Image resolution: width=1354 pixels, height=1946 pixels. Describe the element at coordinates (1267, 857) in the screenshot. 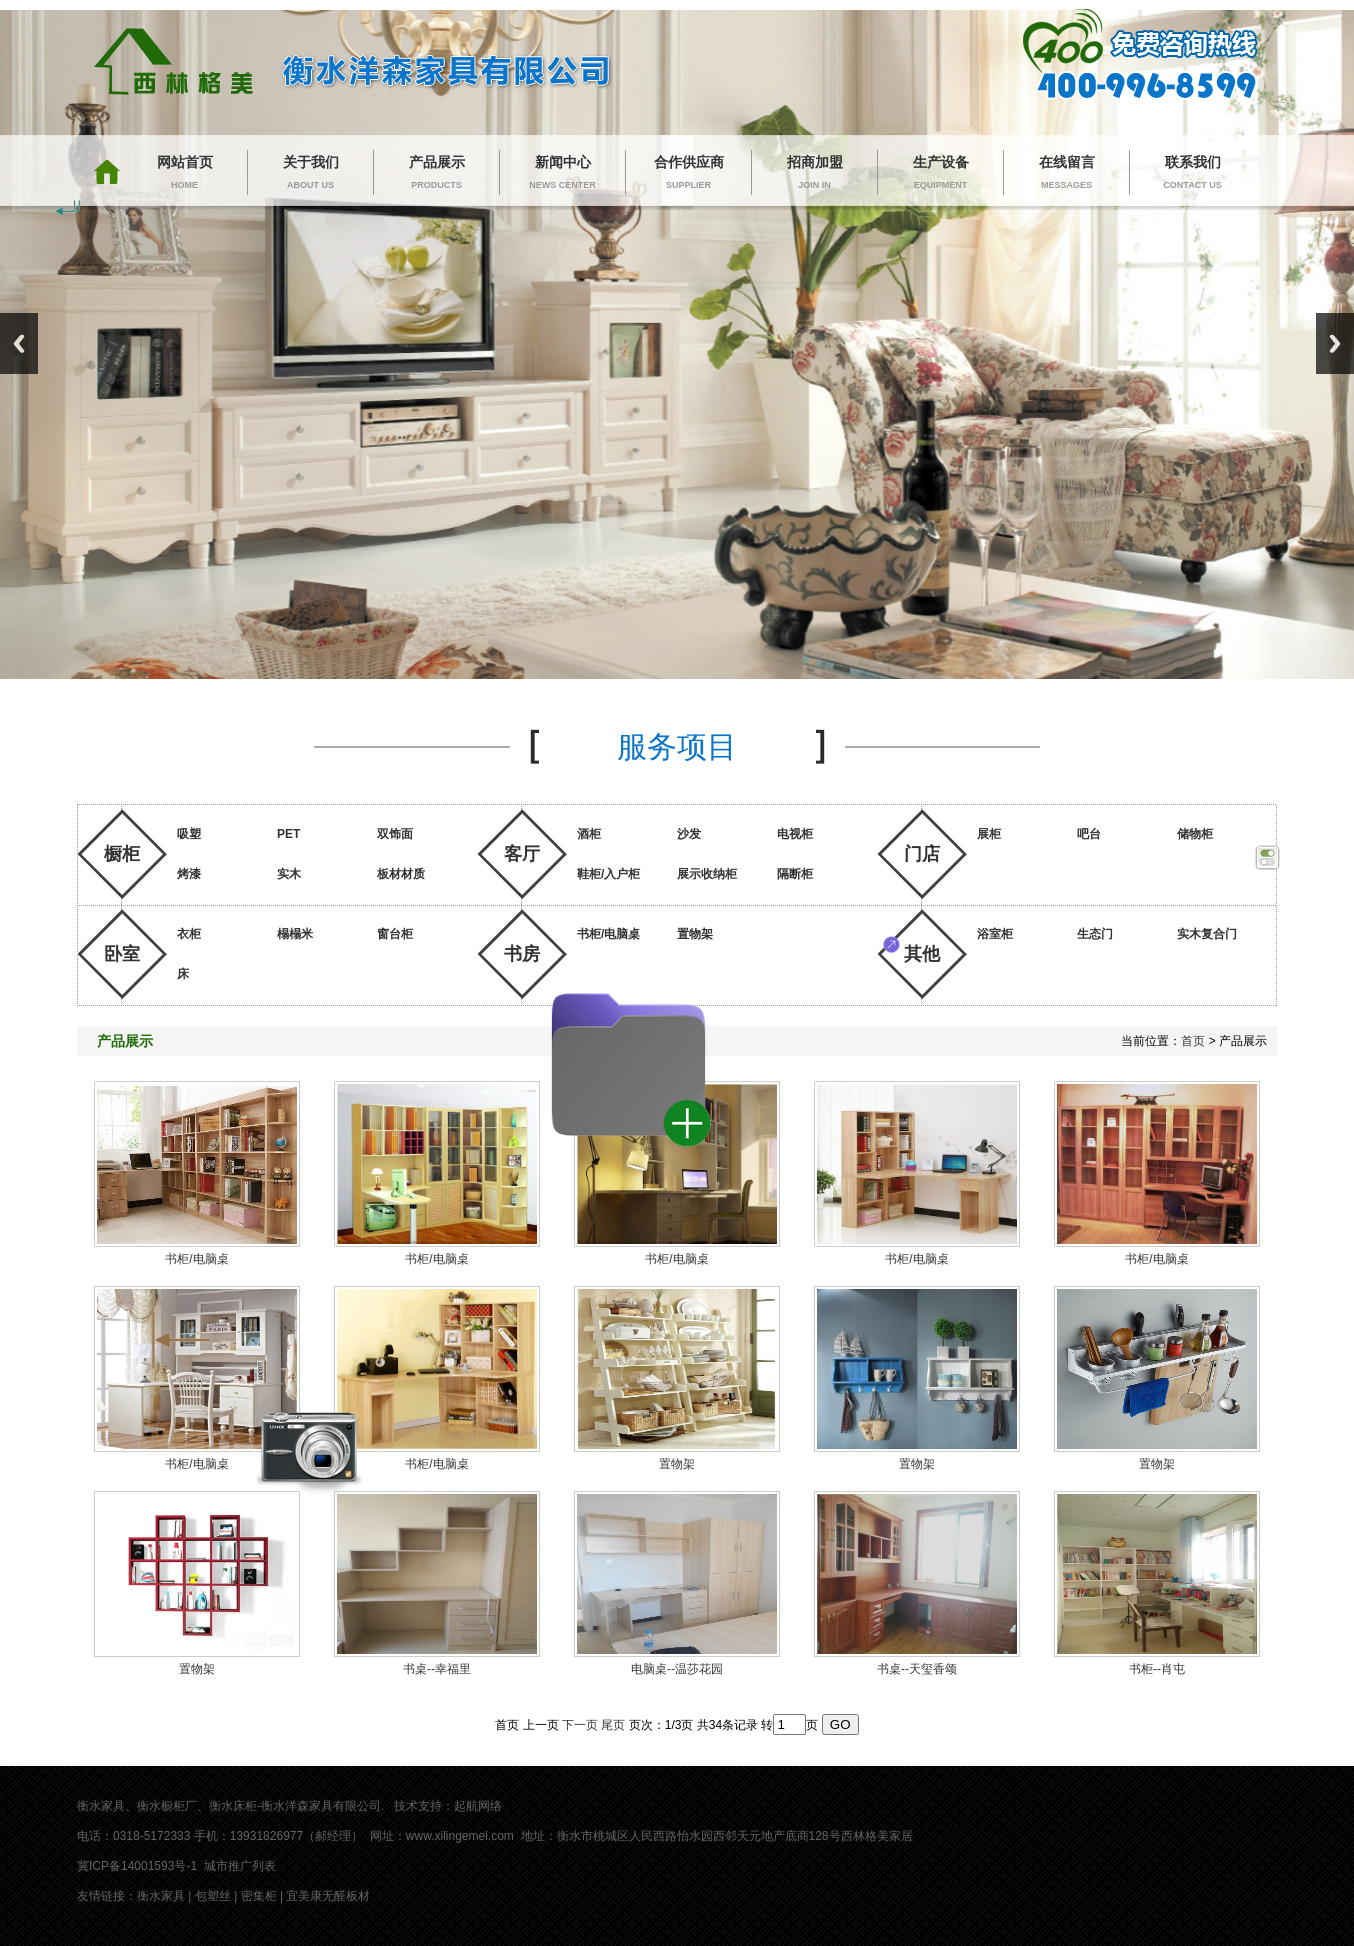

I see `open unity tweak tool settings` at that location.